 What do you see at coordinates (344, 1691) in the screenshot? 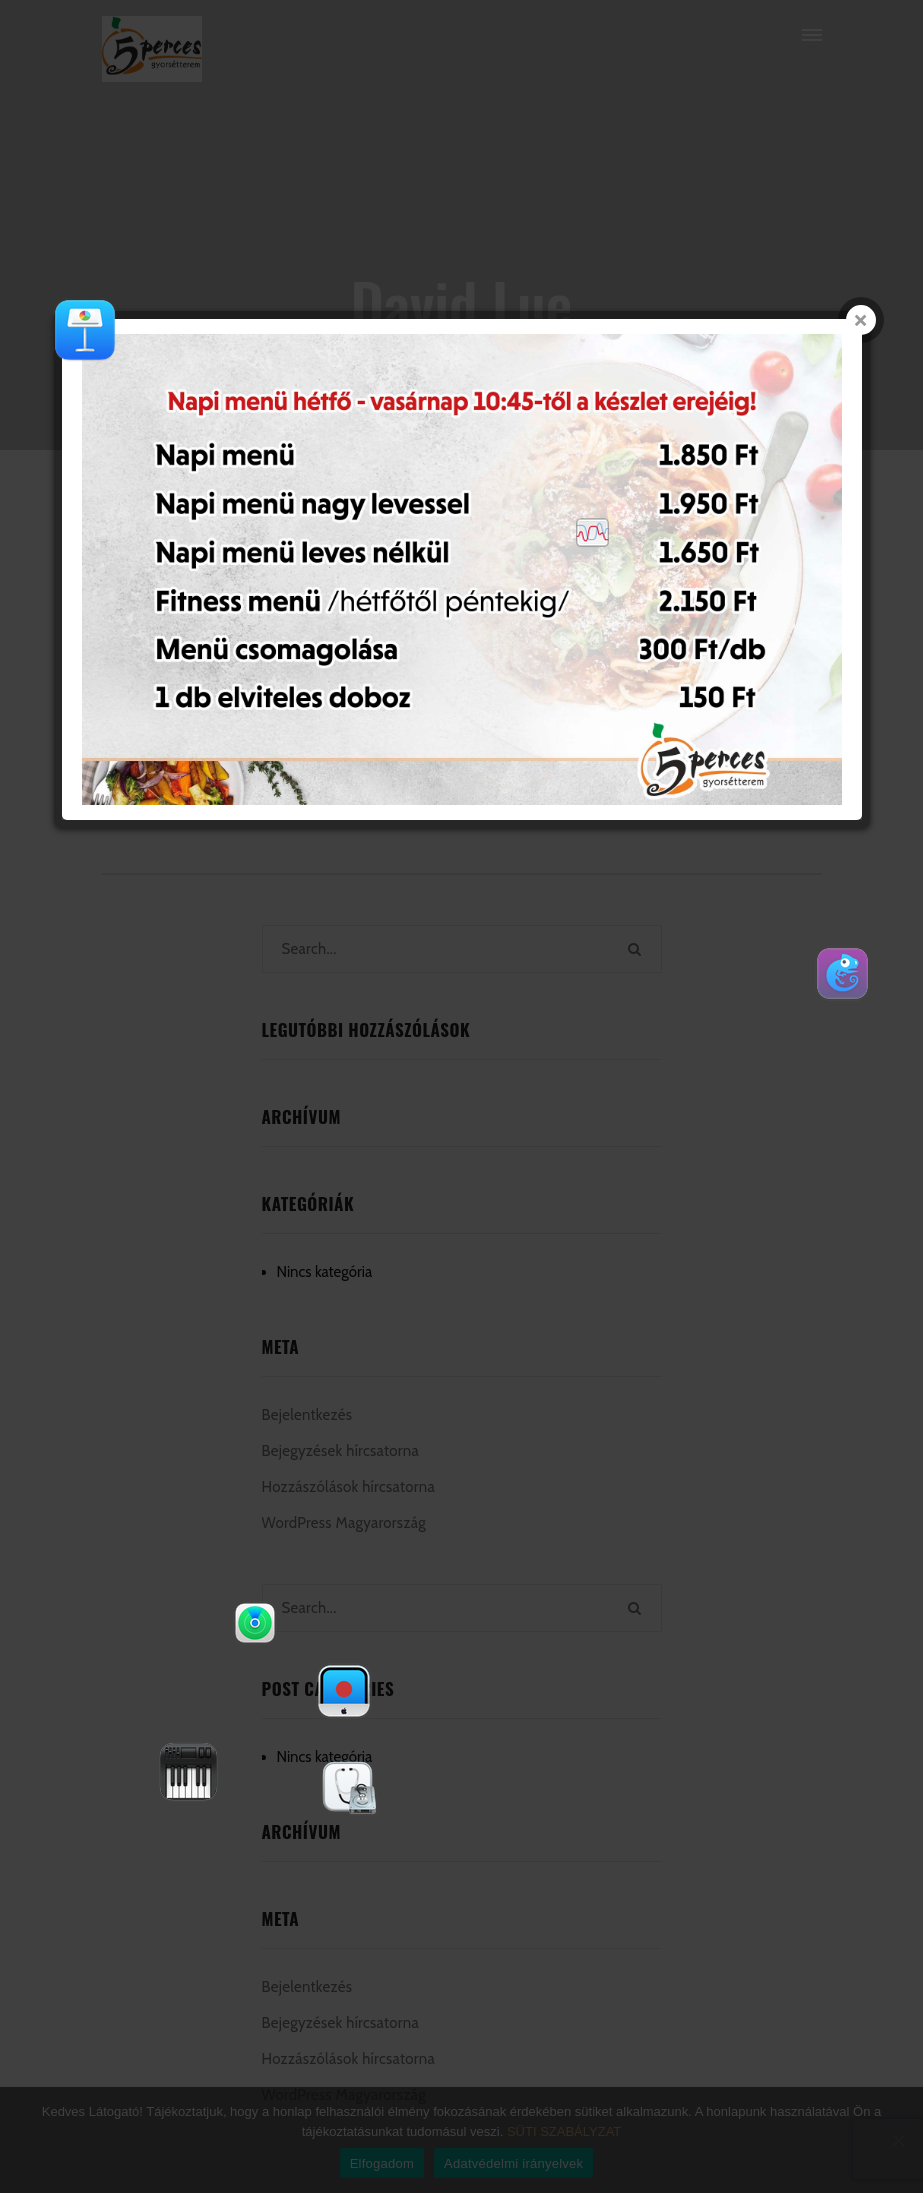
I see `launch xwayland video bridge for screen sharing` at bounding box center [344, 1691].